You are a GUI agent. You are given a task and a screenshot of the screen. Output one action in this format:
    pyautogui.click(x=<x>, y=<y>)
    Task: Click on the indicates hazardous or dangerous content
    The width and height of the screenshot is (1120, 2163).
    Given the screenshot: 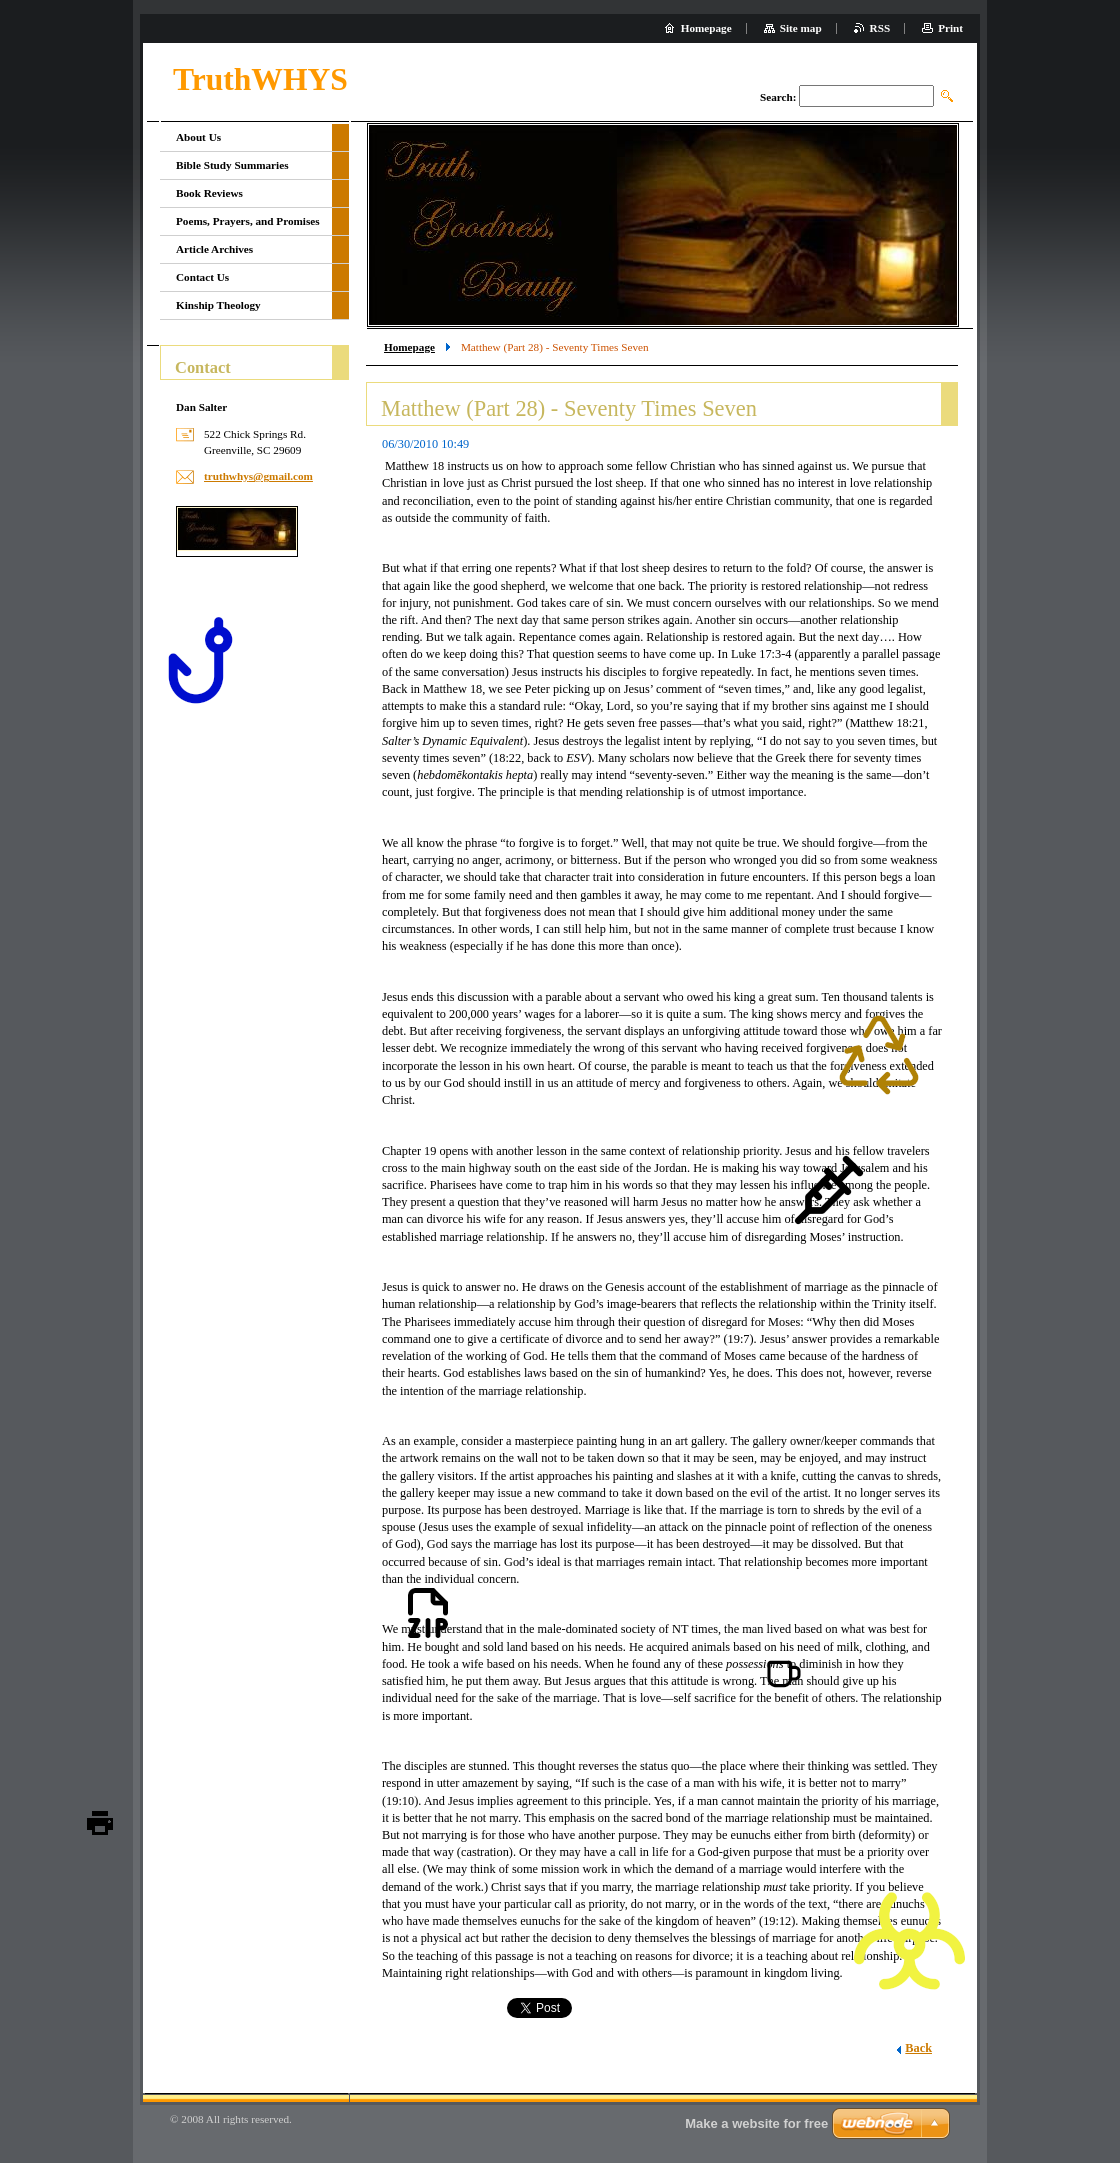 What is the action you would take?
    pyautogui.click(x=909, y=1944)
    